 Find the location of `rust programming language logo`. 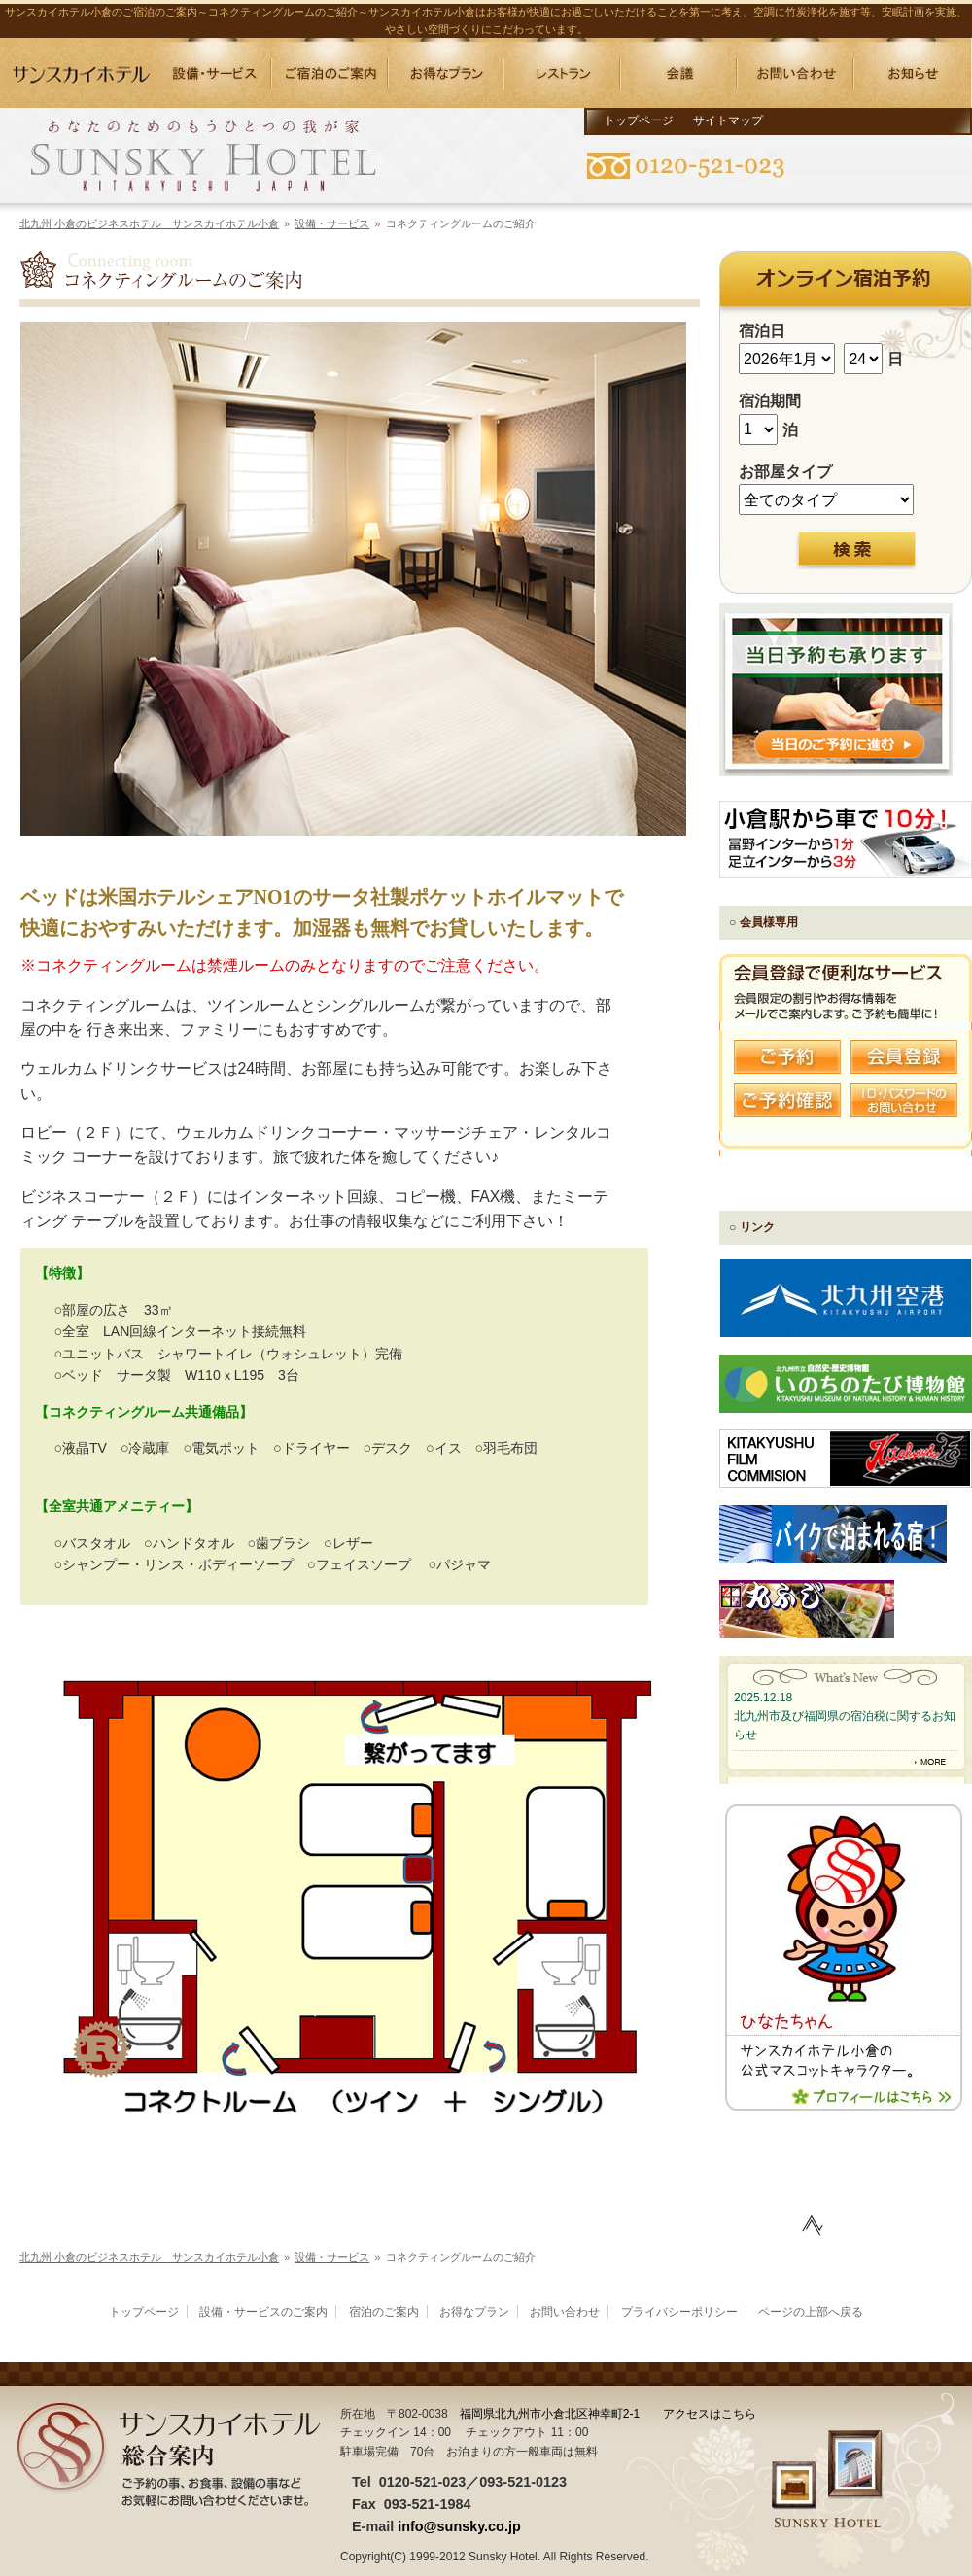

rust programming language logo is located at coordinates (101, 2049).